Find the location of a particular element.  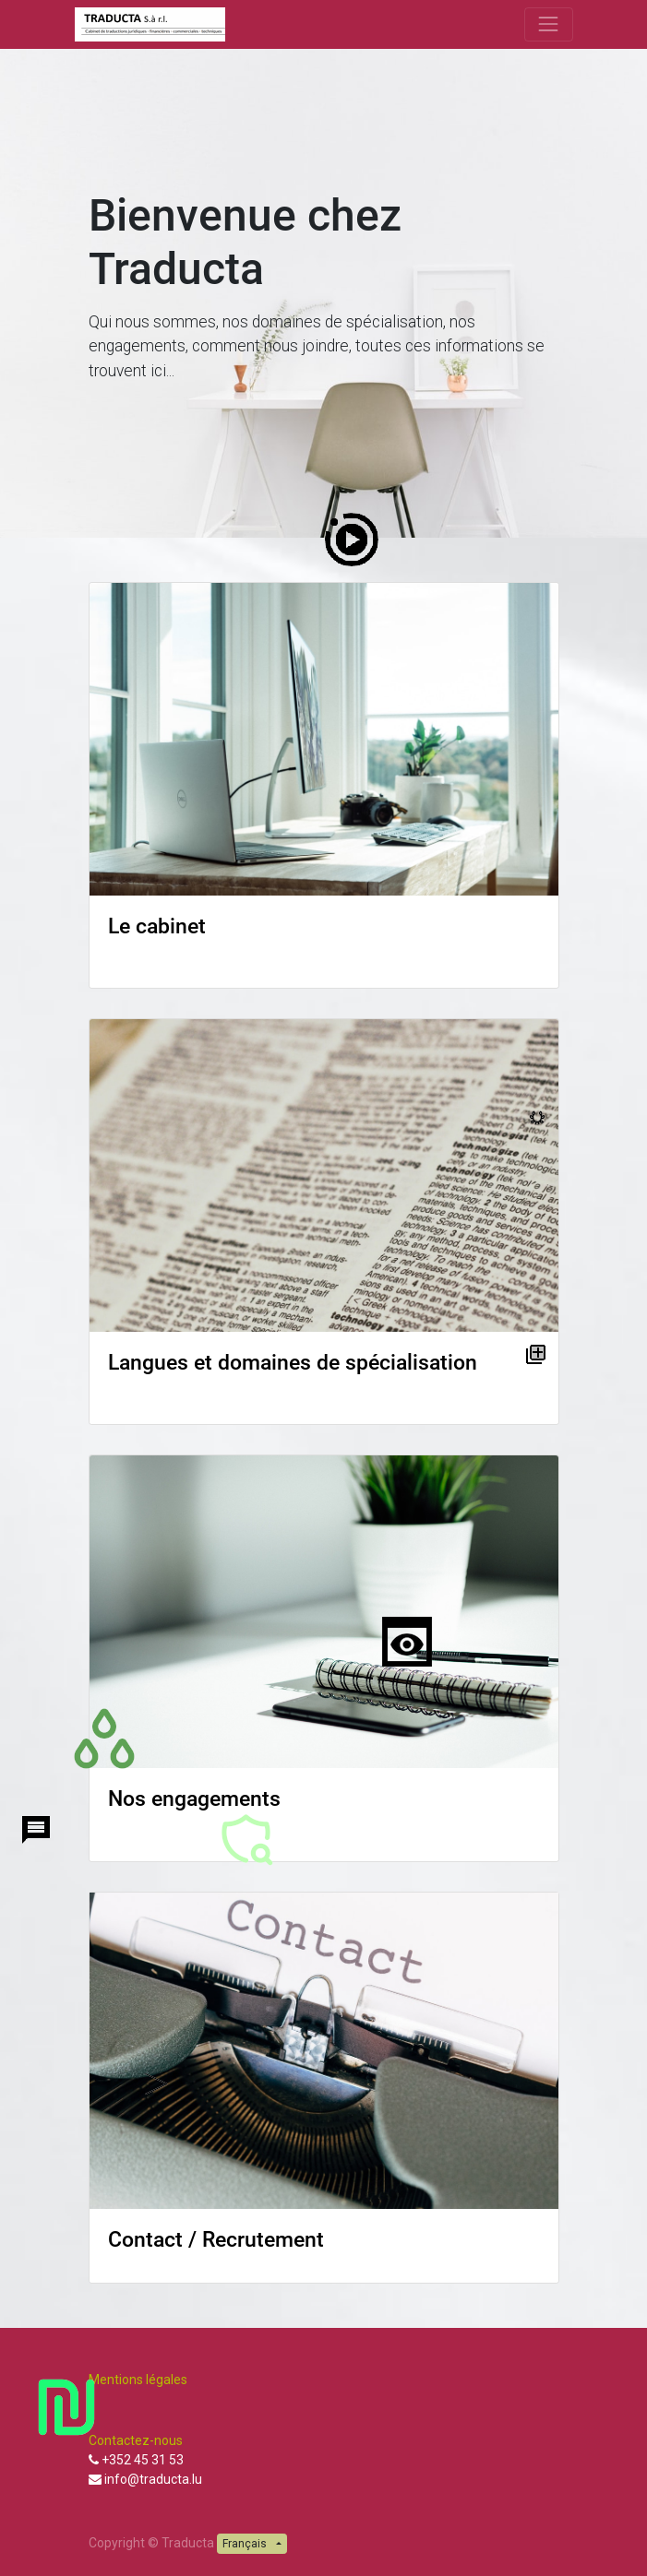

navigate to the next item is located at coordinates (154, 2083).